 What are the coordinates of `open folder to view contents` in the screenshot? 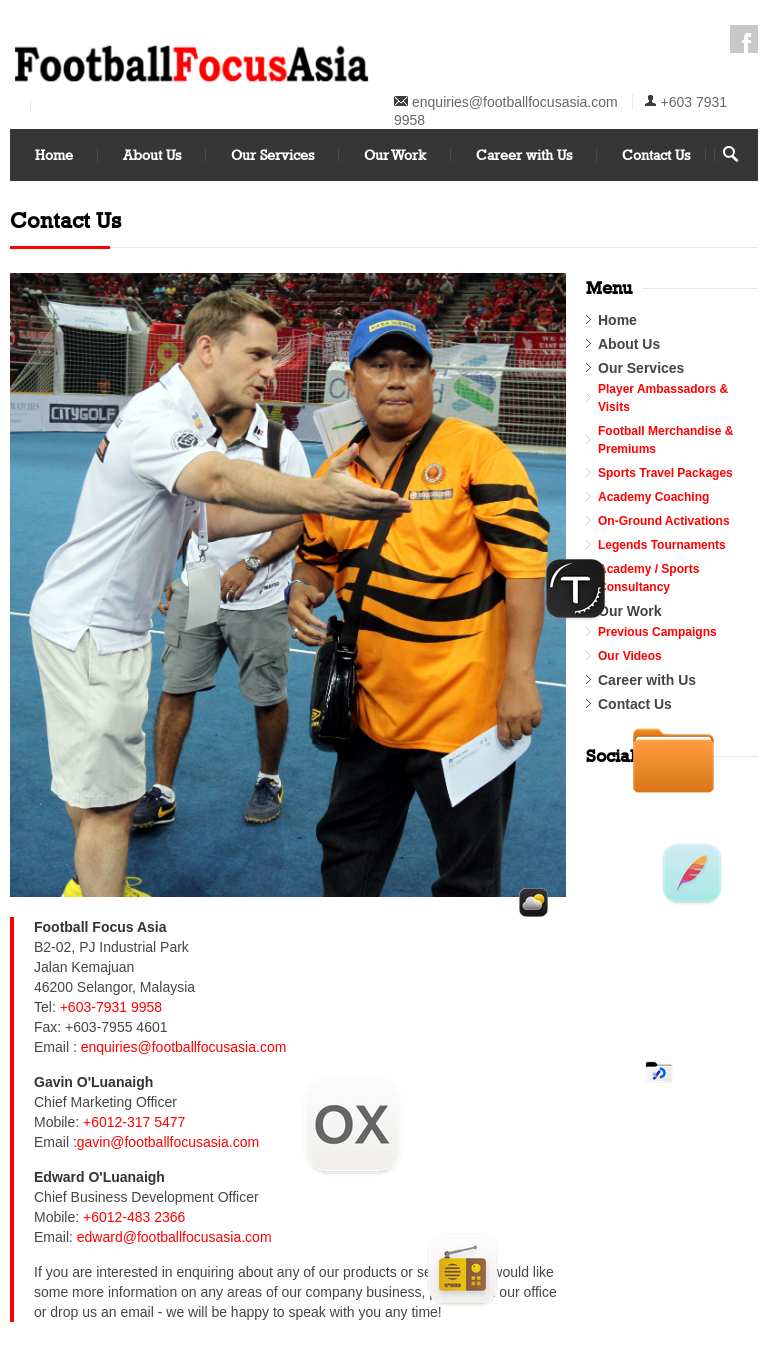 It's located at (673, 760).